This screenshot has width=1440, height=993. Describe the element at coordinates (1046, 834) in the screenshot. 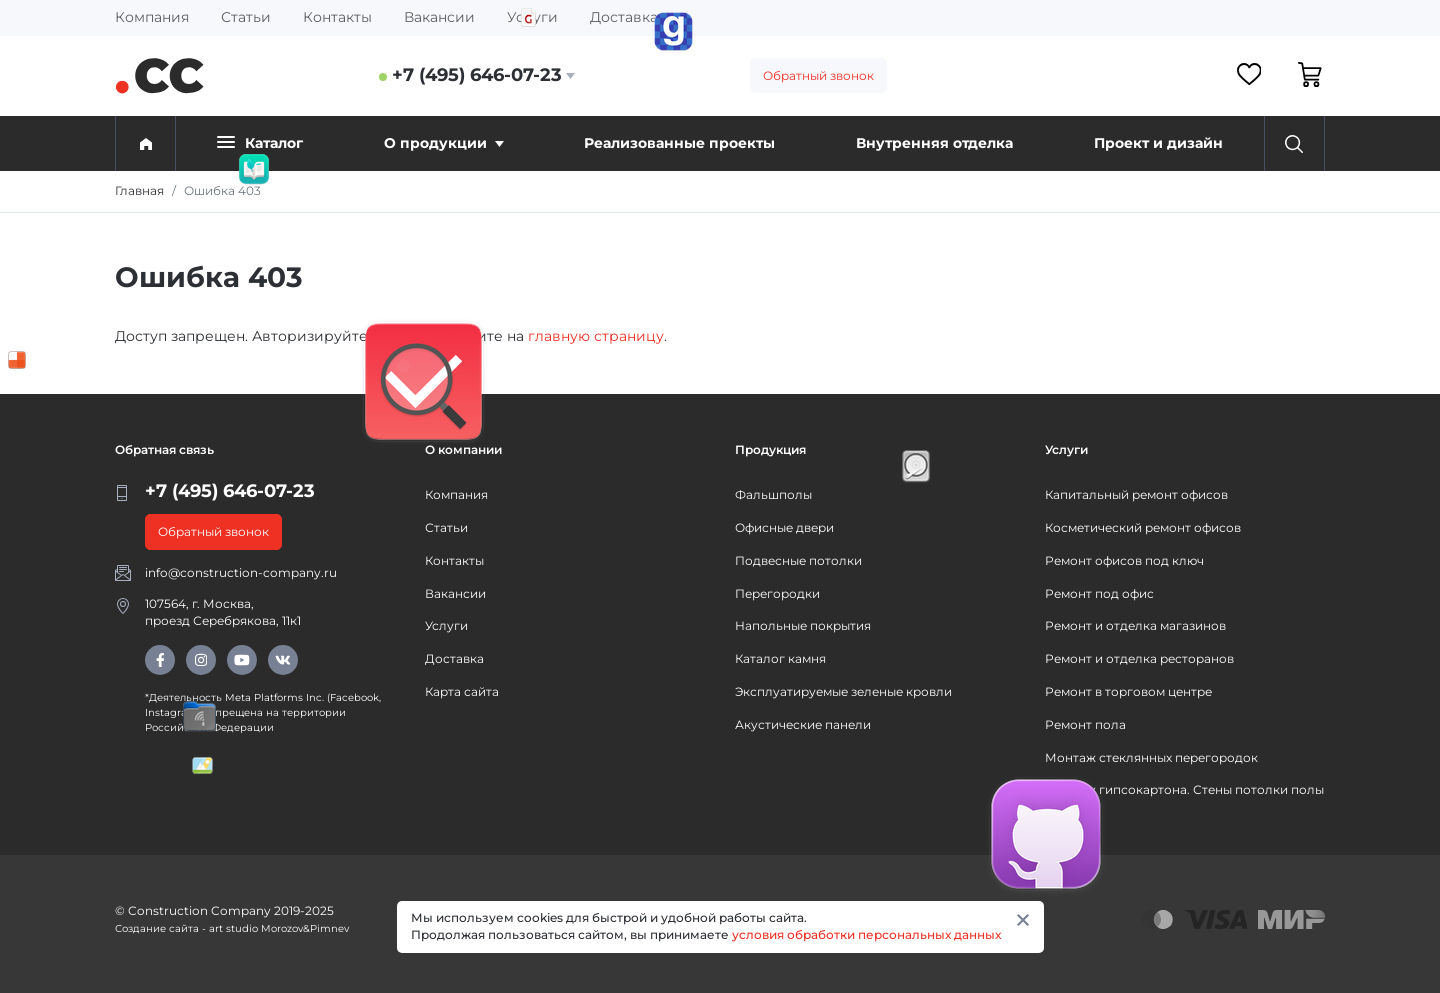

I see `open GitHub Desktop app` at that location.